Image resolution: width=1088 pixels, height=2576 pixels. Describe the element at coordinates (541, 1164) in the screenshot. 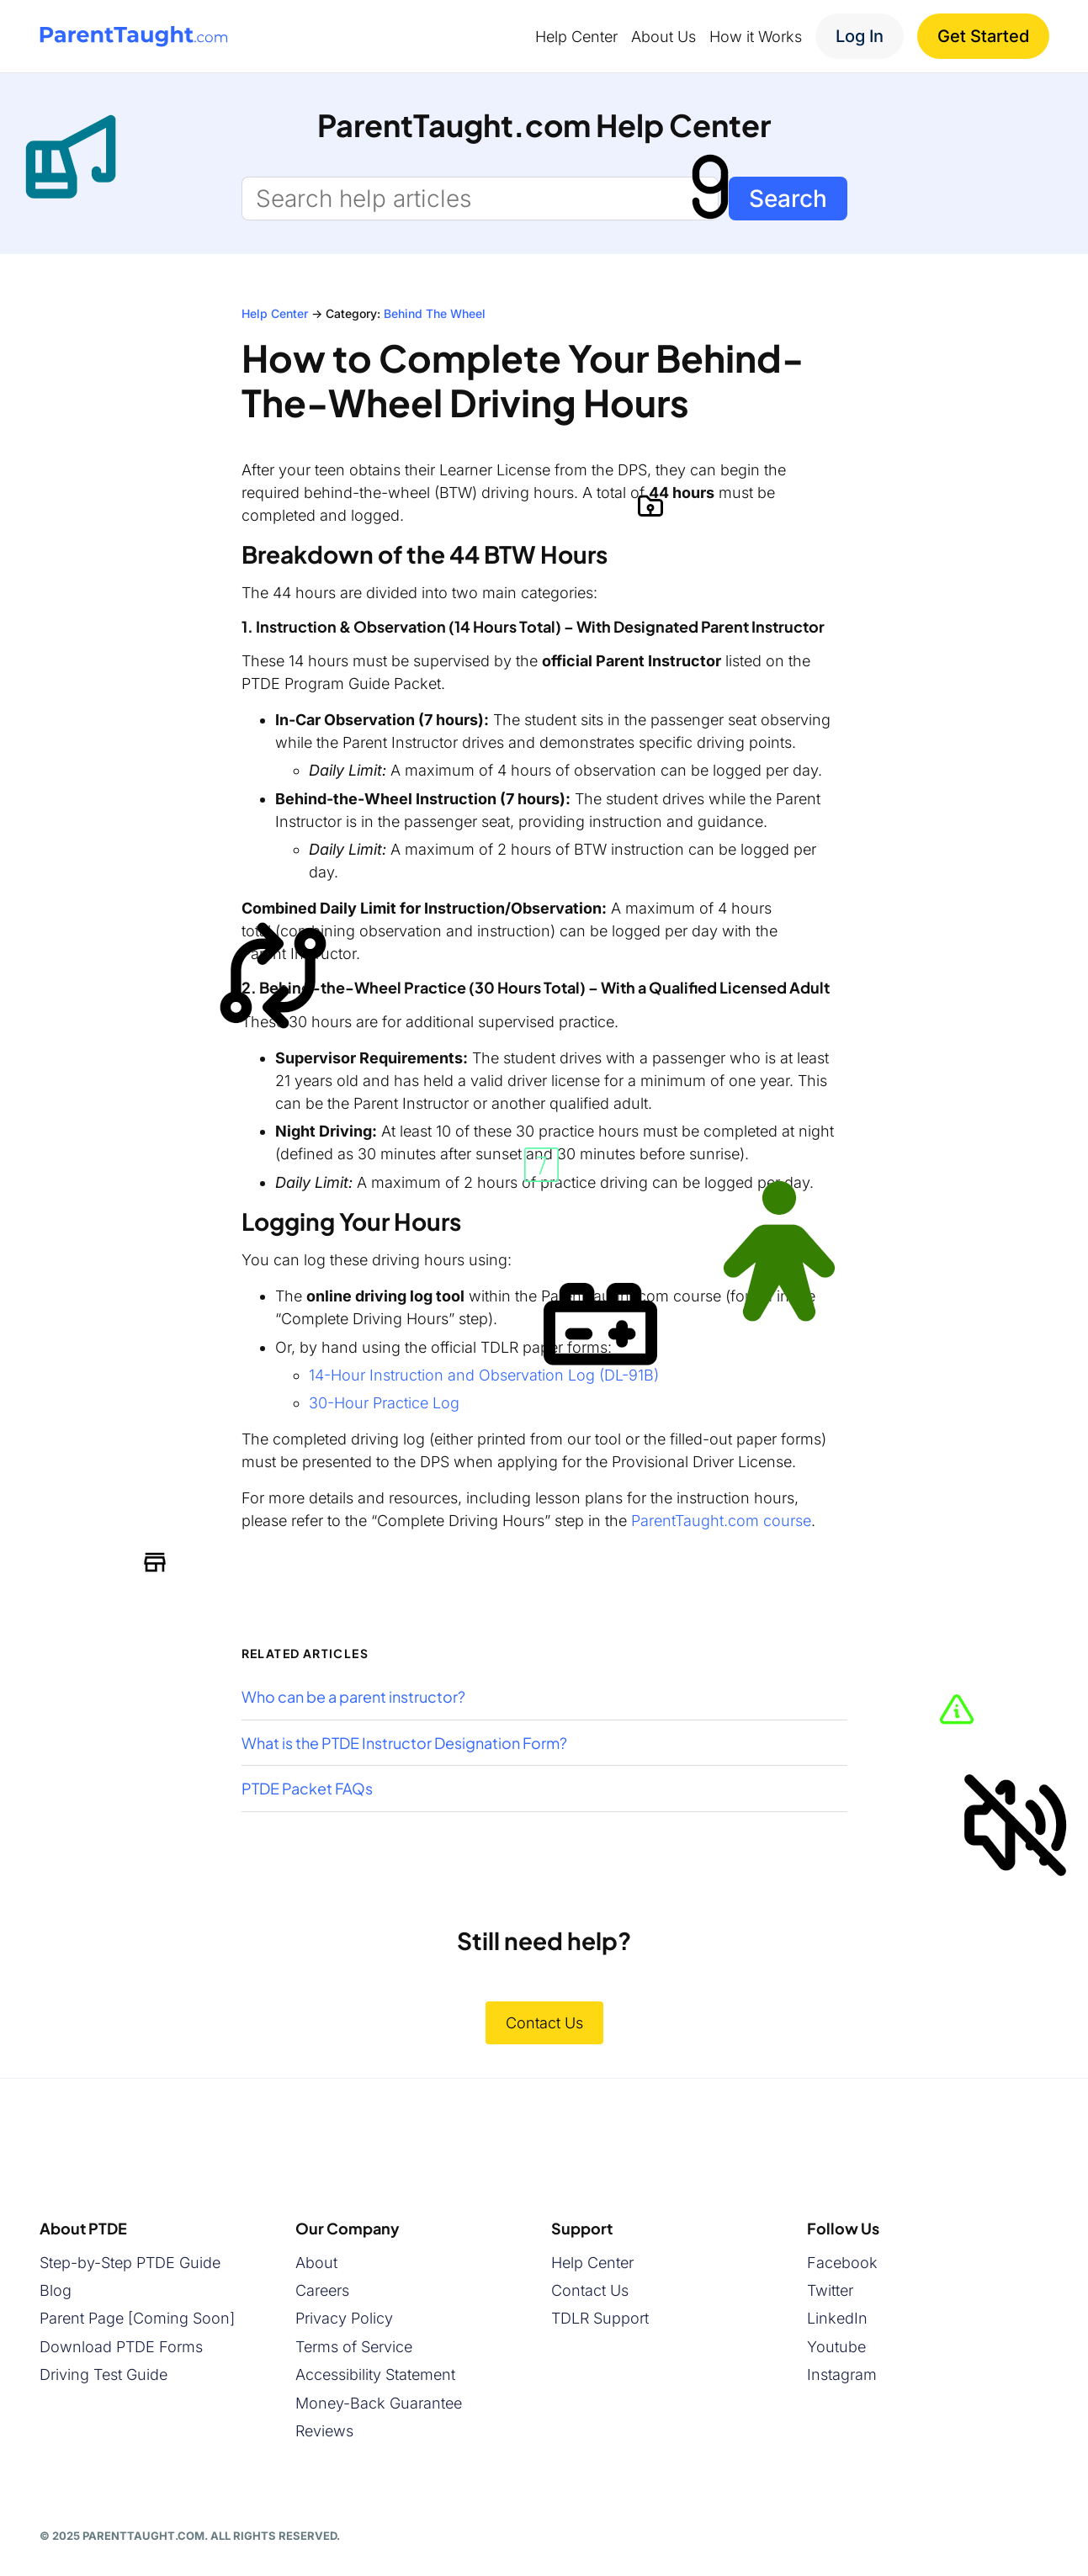

I see `select or input the number seven` at that location.